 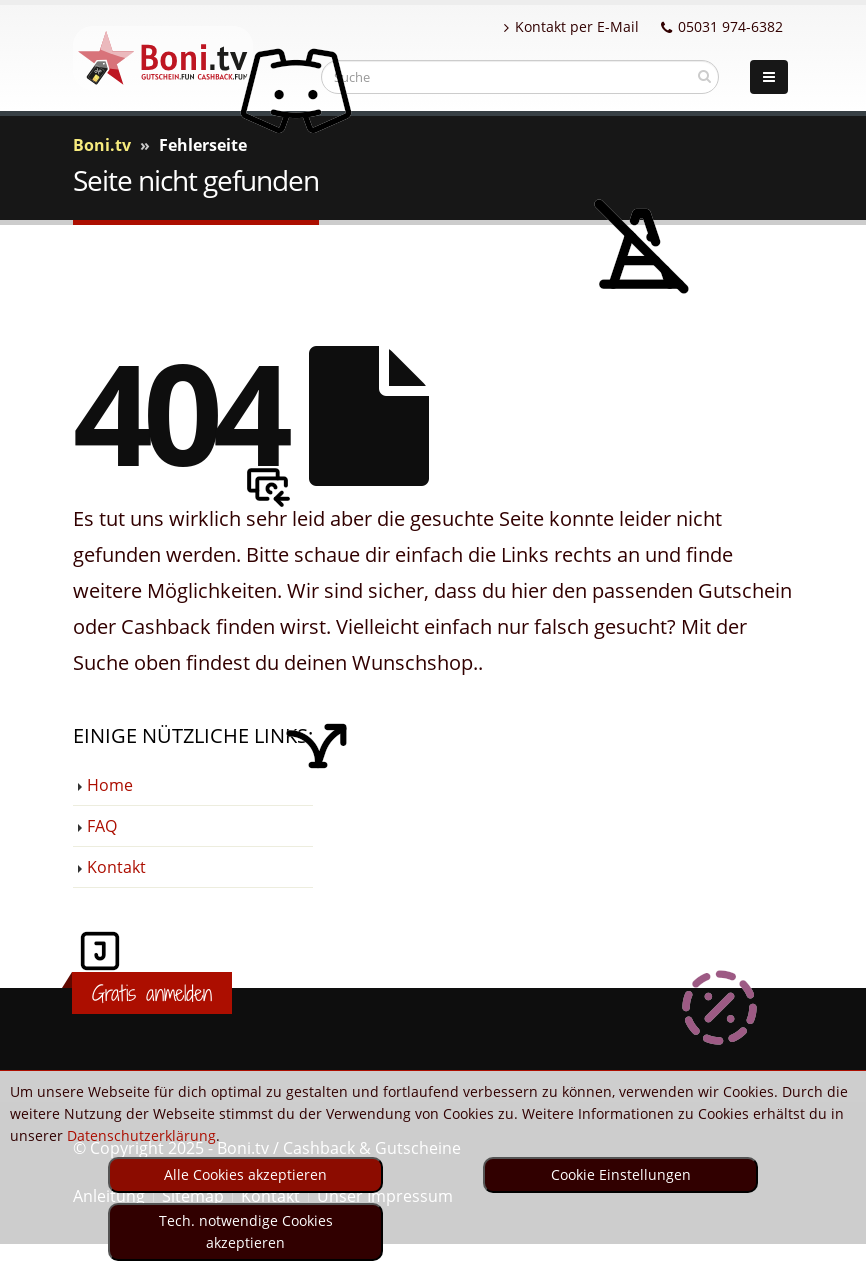 What do you see at coordinates (100, 951) in the screenshot?
I see `represents the letter J in a menu or keyboard interface` at bounding box center [100, 951].